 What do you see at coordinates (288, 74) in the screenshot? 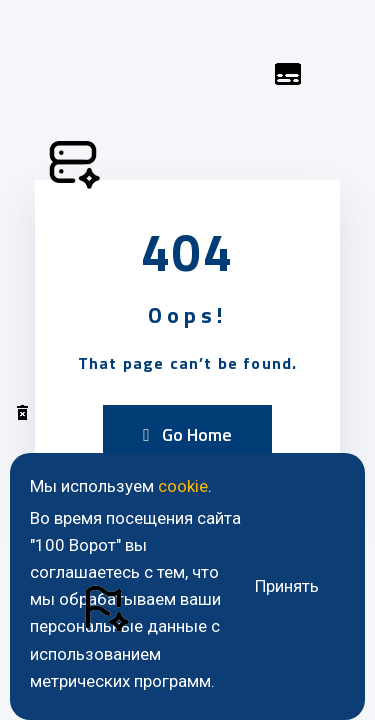
I see `enable subtitles or closed captions` at bounding box center [288, 74].